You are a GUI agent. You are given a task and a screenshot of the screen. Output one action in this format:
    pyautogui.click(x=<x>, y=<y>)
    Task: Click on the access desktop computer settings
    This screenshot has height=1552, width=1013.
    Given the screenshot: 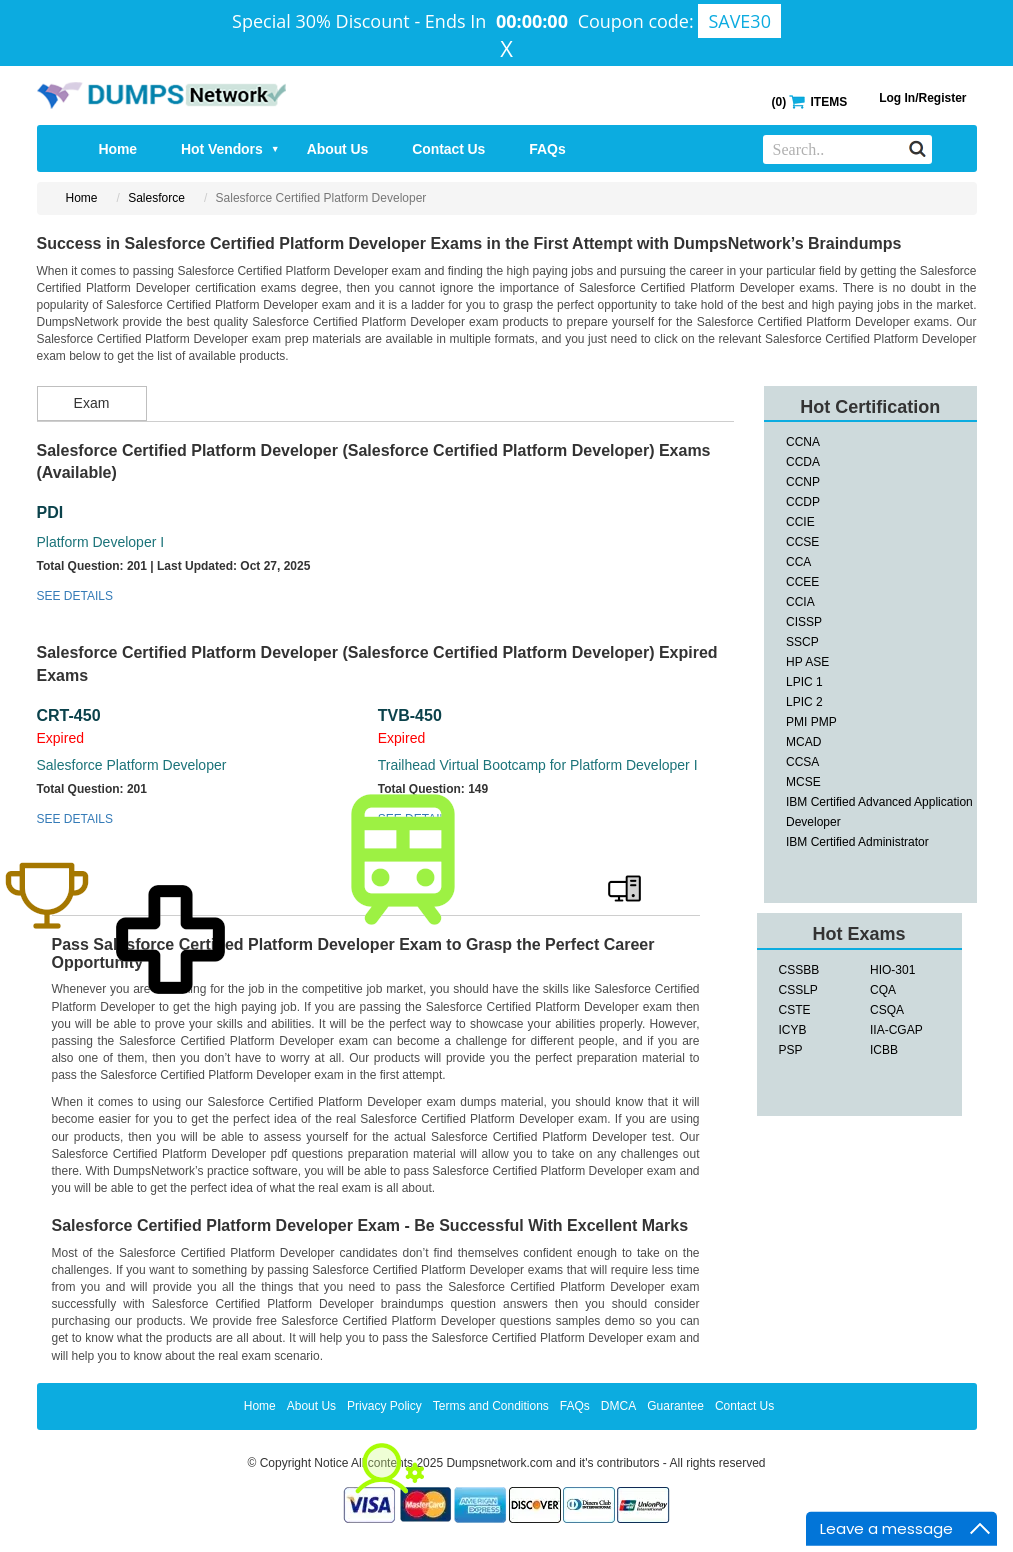 What is the action you would take?
    pyautogui.click(x=624, y=888)
    